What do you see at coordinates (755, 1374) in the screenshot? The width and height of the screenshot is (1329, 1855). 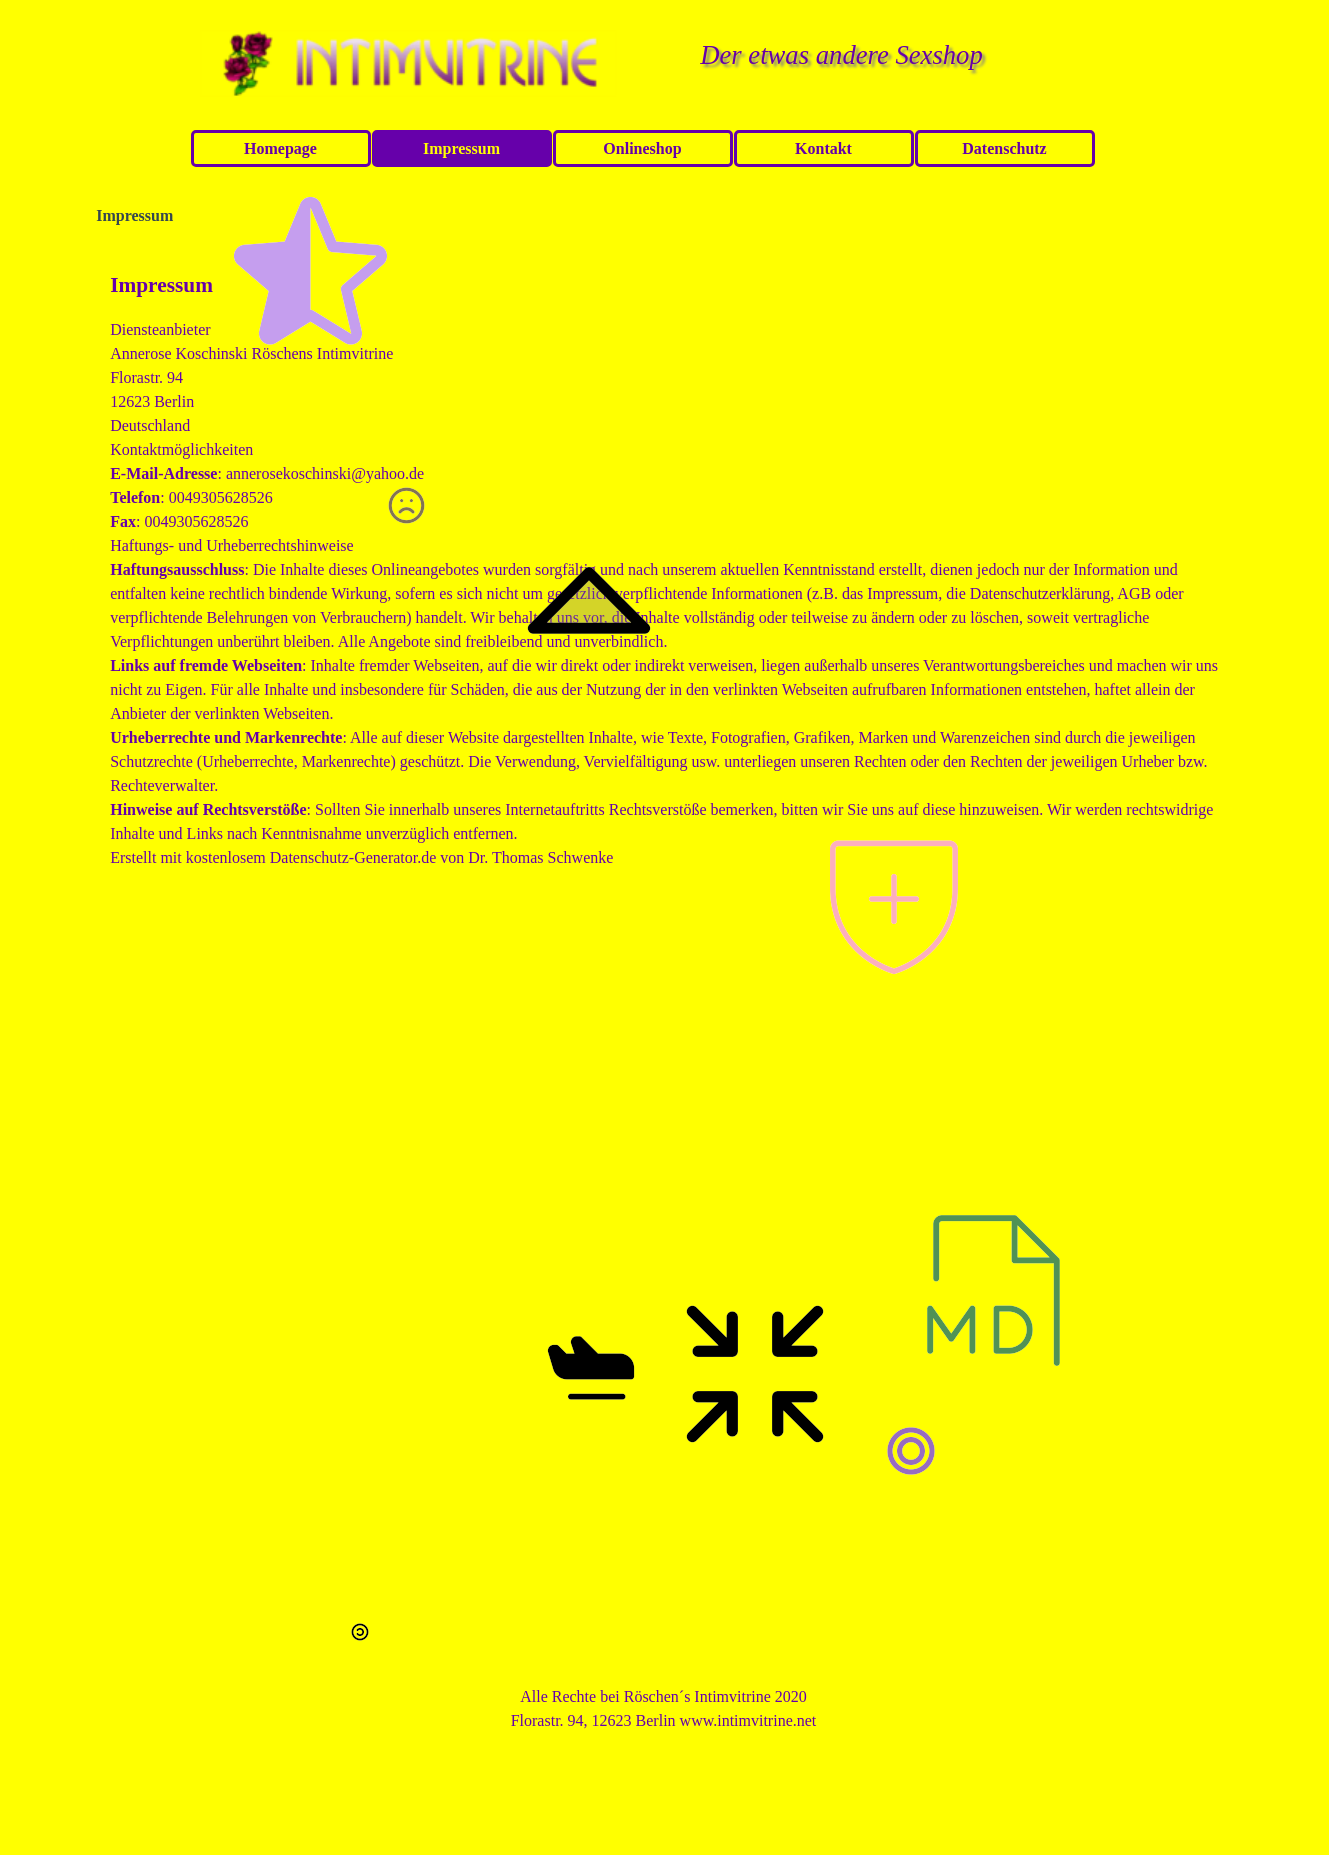 I see `exit fullscreen mode` at bounding box center [755, 1374].